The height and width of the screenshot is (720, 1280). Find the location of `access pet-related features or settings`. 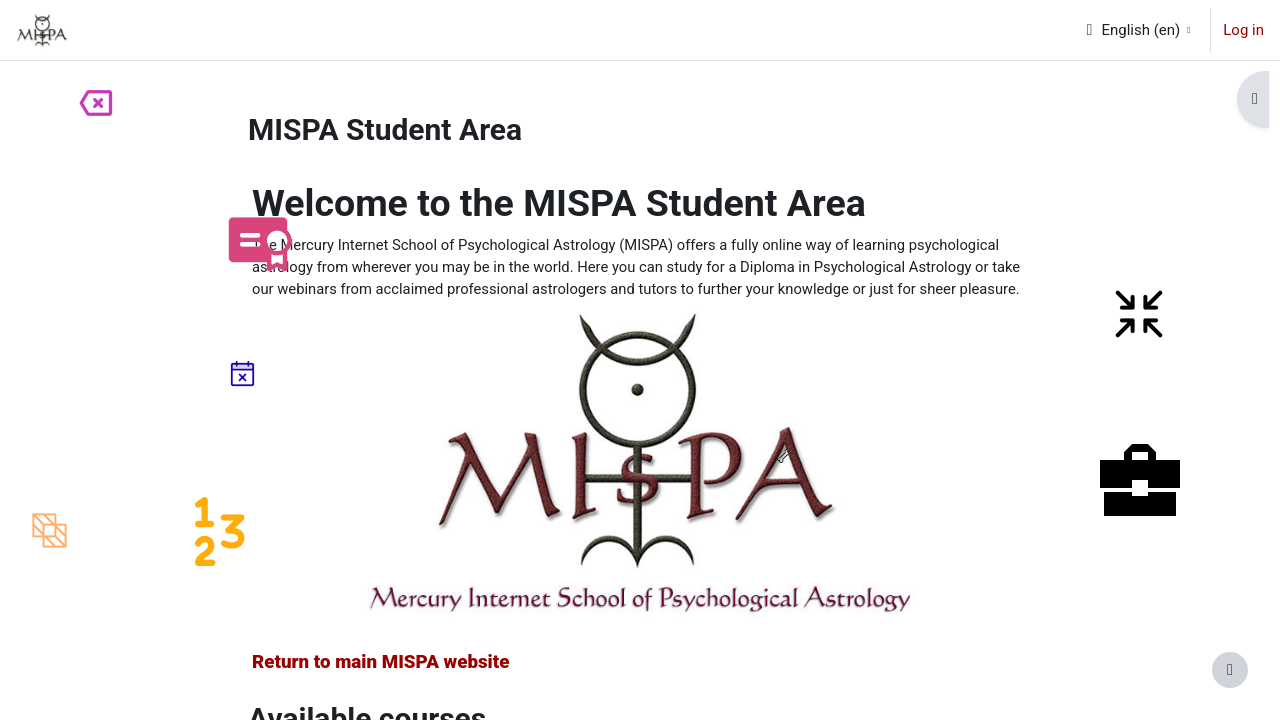

access pet-related features or settings is located at coordinates (784, 456).